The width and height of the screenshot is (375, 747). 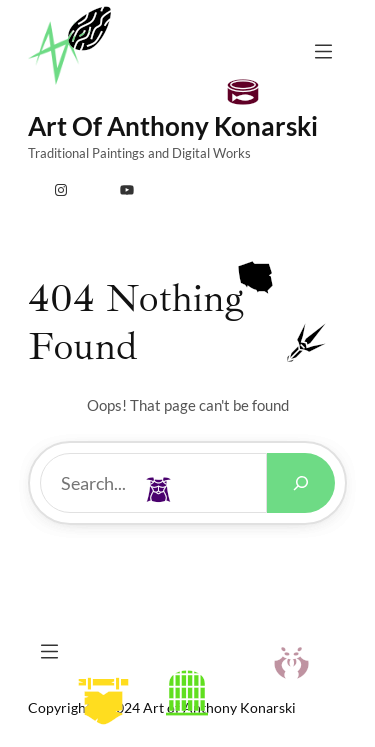 What do you see at coordinates (103, 700) in the screenshot?
I see `view shop or storefront location` at bounding box center [103, 700].